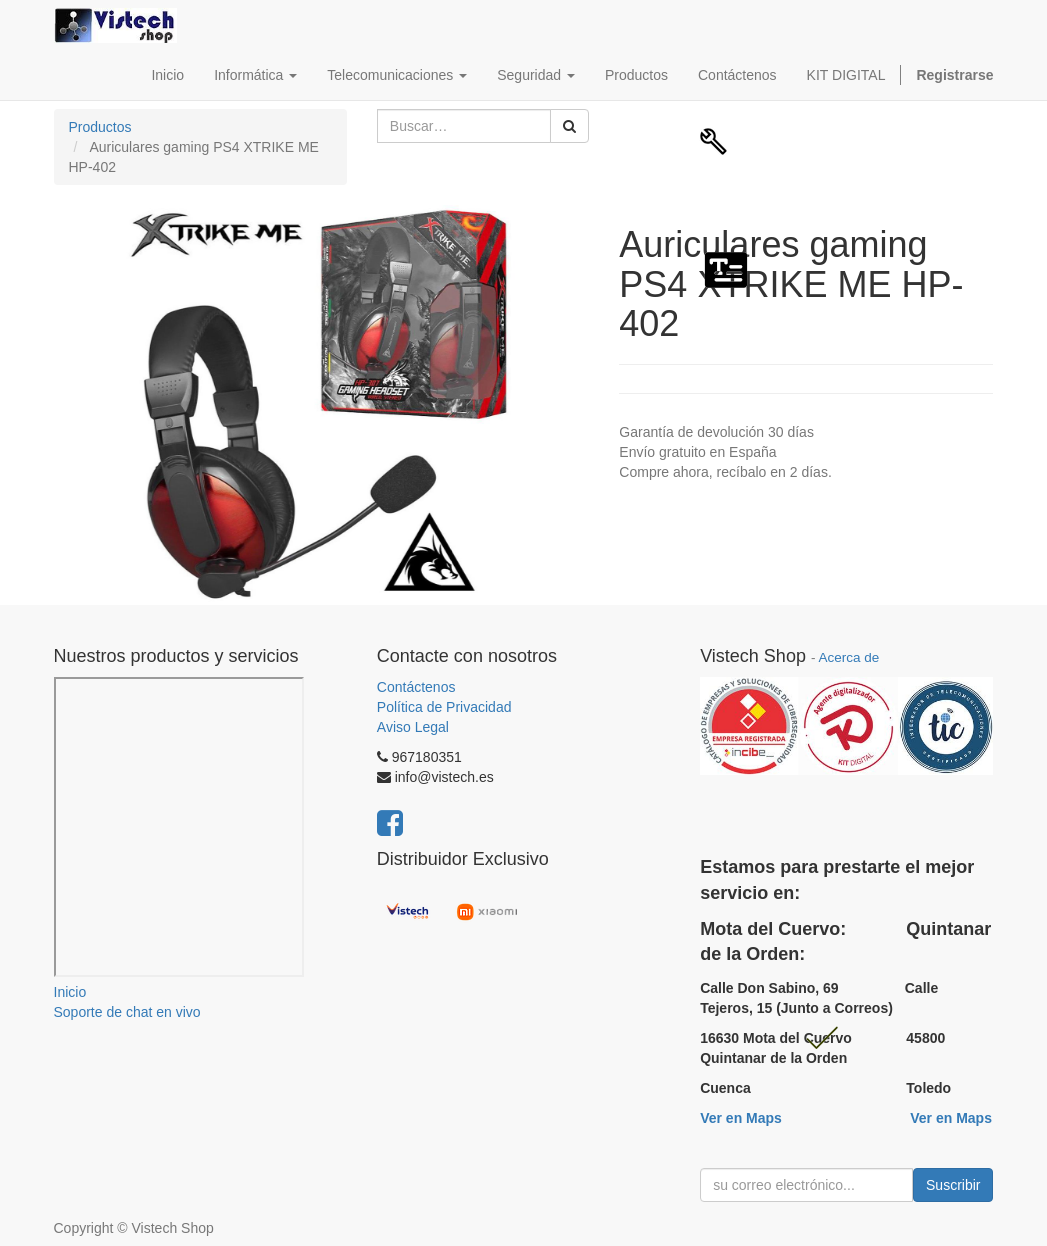  Describe the element at coordinates (726, 270) in the screenshot. I see `read articles from The New York Times` at that location.